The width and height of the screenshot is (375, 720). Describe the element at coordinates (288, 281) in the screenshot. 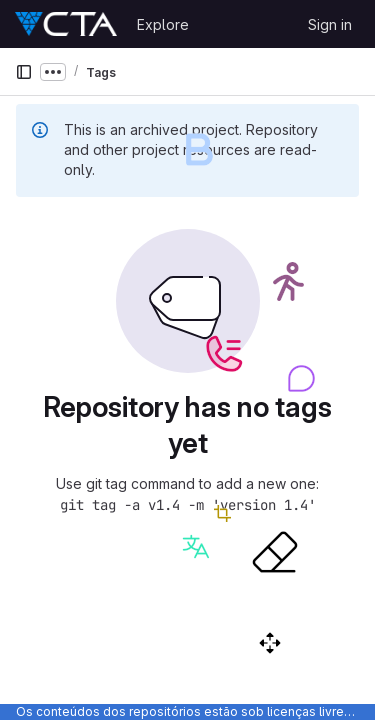

I see `indicates walking directions or pedestrian mode` at that location.